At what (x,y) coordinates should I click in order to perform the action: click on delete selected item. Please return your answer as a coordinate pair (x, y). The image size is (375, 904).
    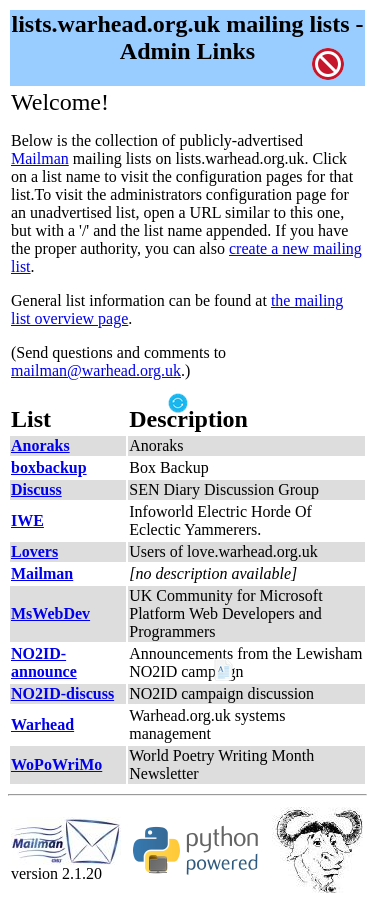
    Looking at the image, I should click on (328, 64).